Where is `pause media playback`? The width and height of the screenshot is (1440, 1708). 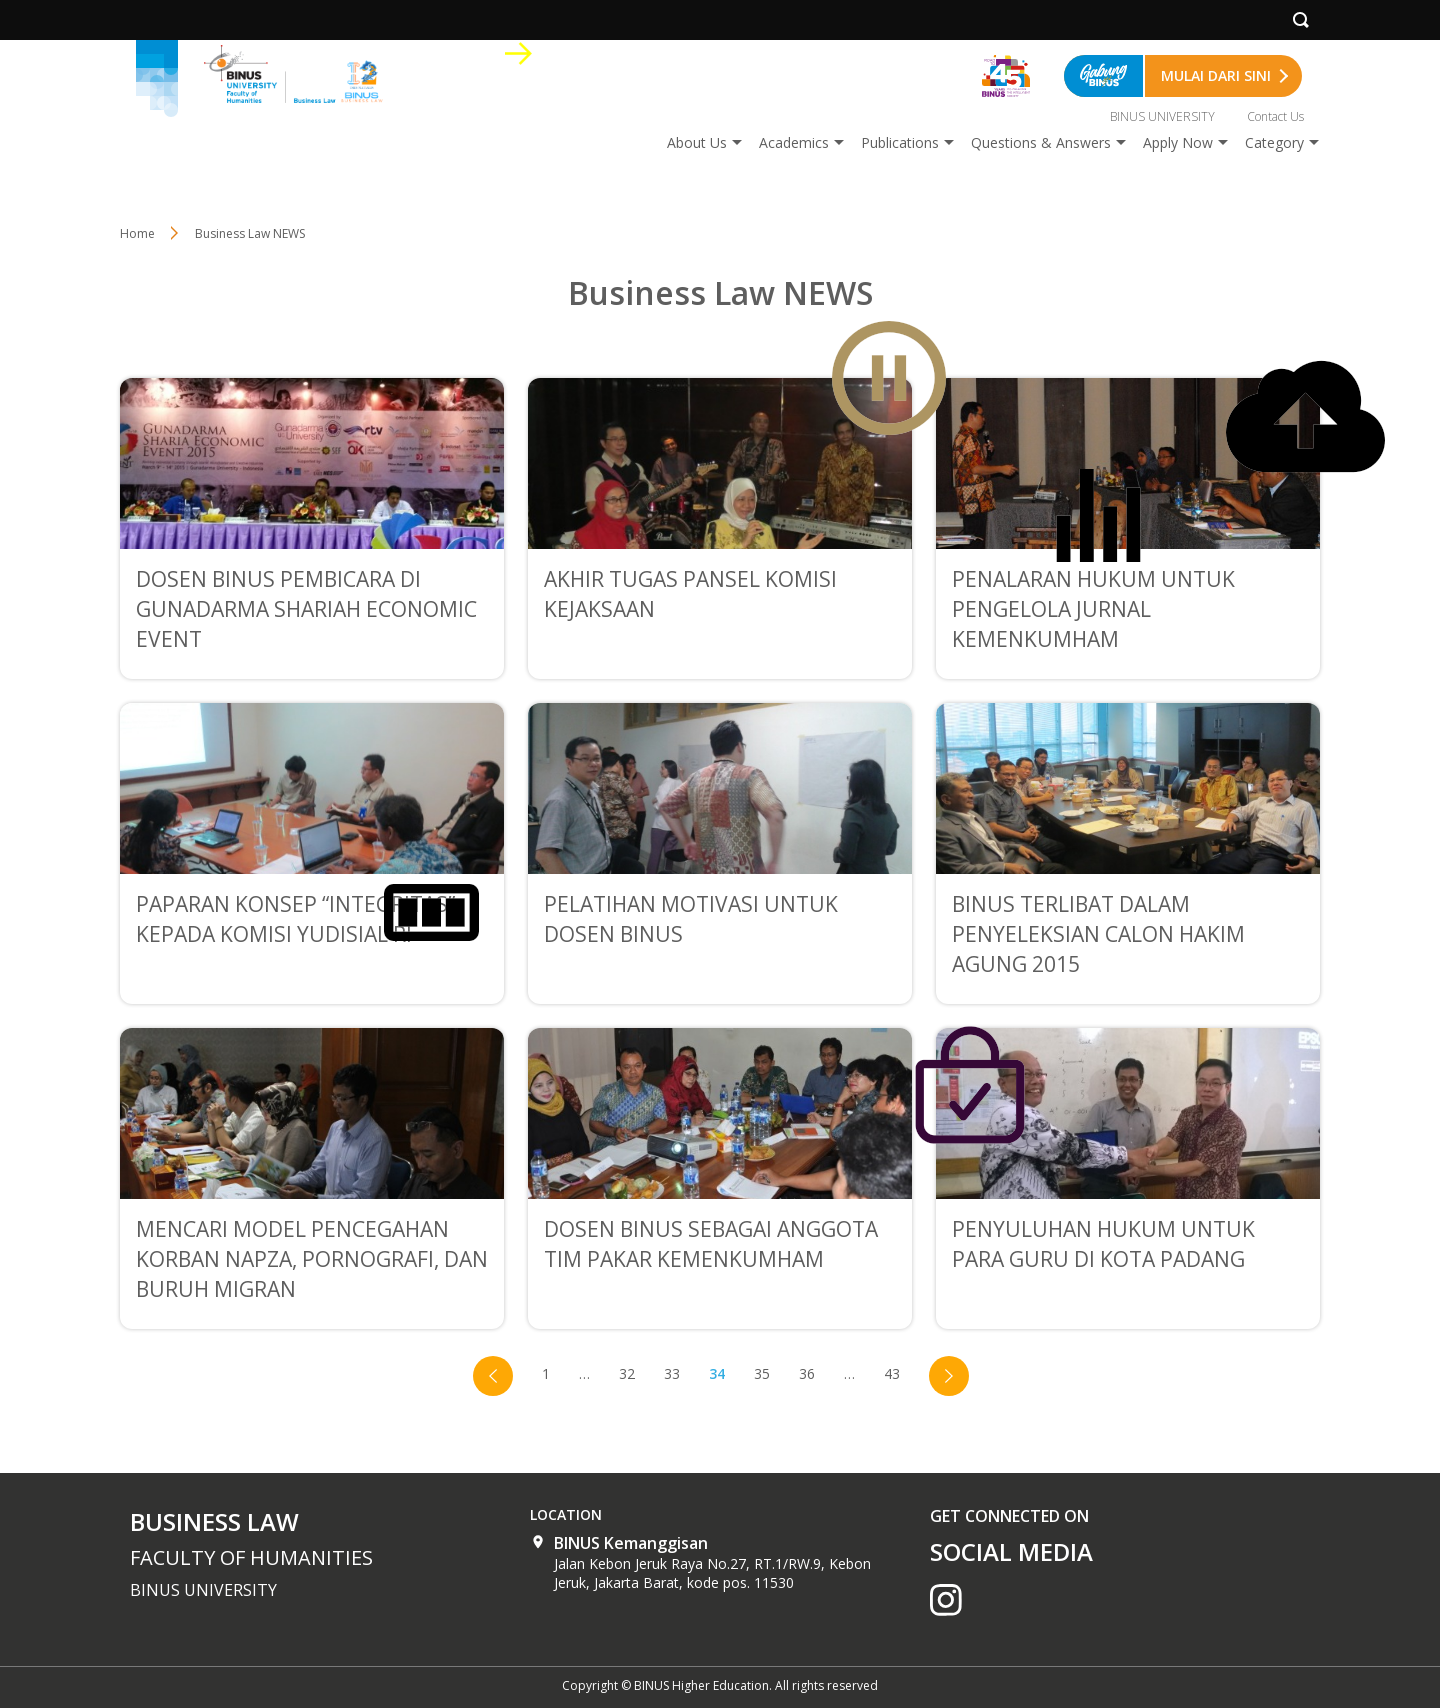
pause media playback is located at coordinates (889, 378).